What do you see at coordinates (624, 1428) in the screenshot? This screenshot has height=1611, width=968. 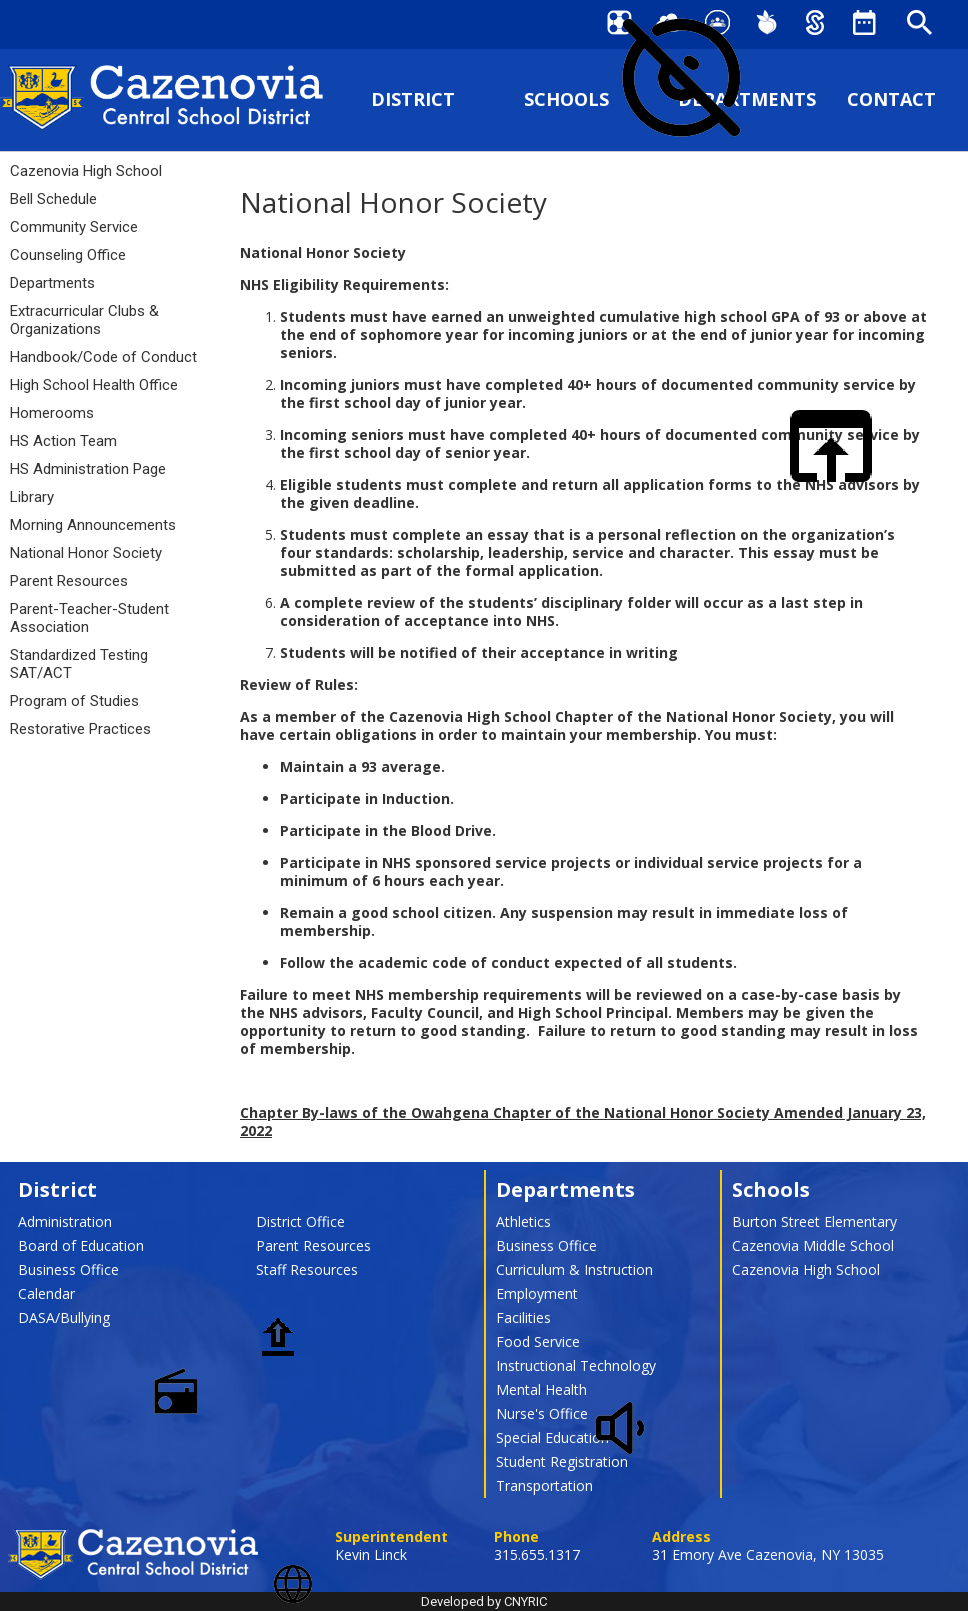 I see `volume set to low` at bounding box center [624, 1428].